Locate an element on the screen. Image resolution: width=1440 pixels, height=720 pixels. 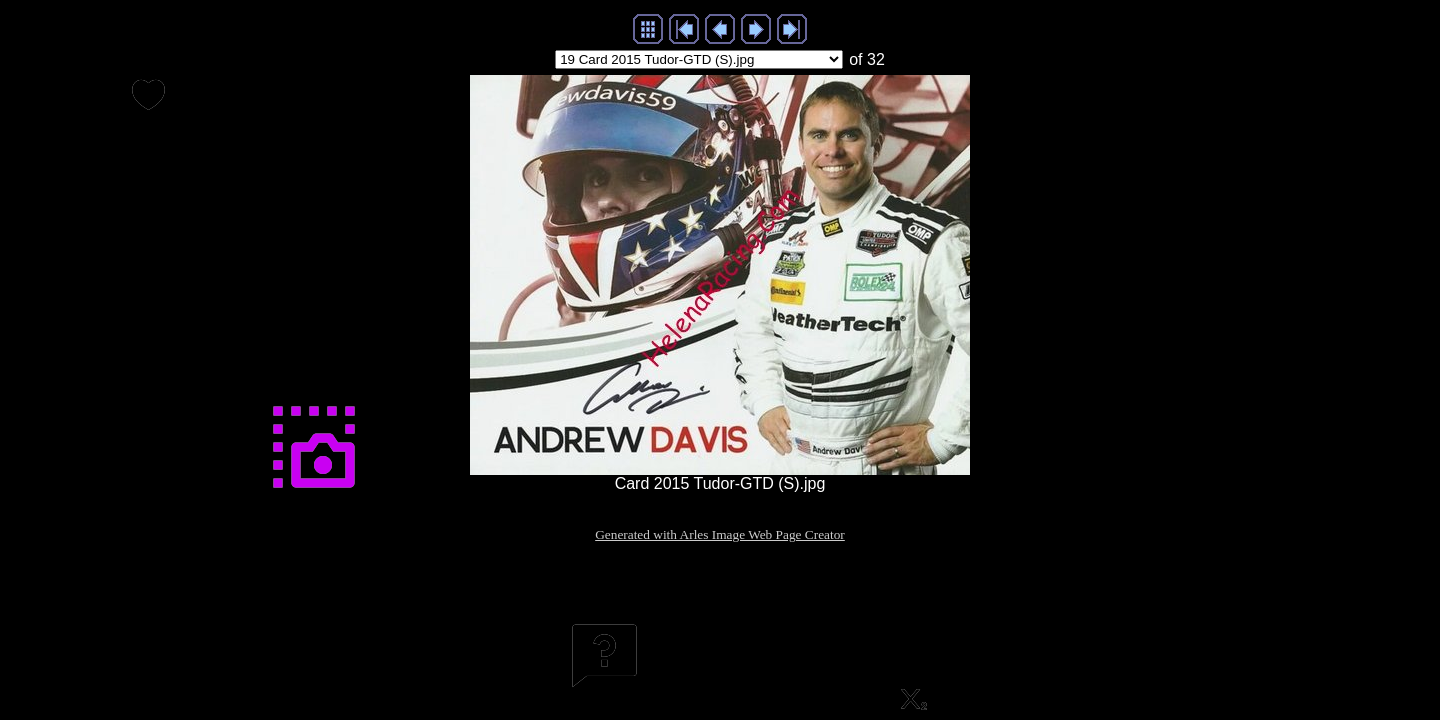
capture a screenshot of the current screen is located at coordinates (314, 447).